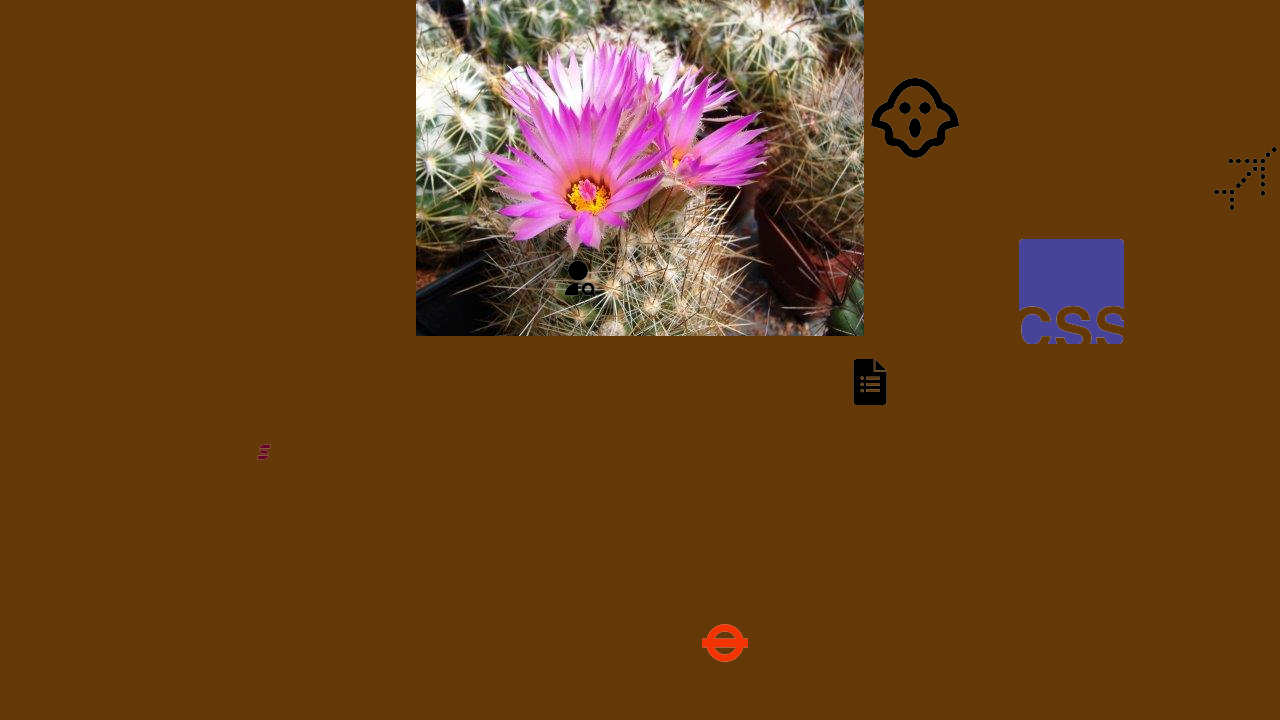 This screenshot has width=1280, height=720. Describe the element at coordinates (870, 382) in the screenshot. I see `open Google Forms` at that location.